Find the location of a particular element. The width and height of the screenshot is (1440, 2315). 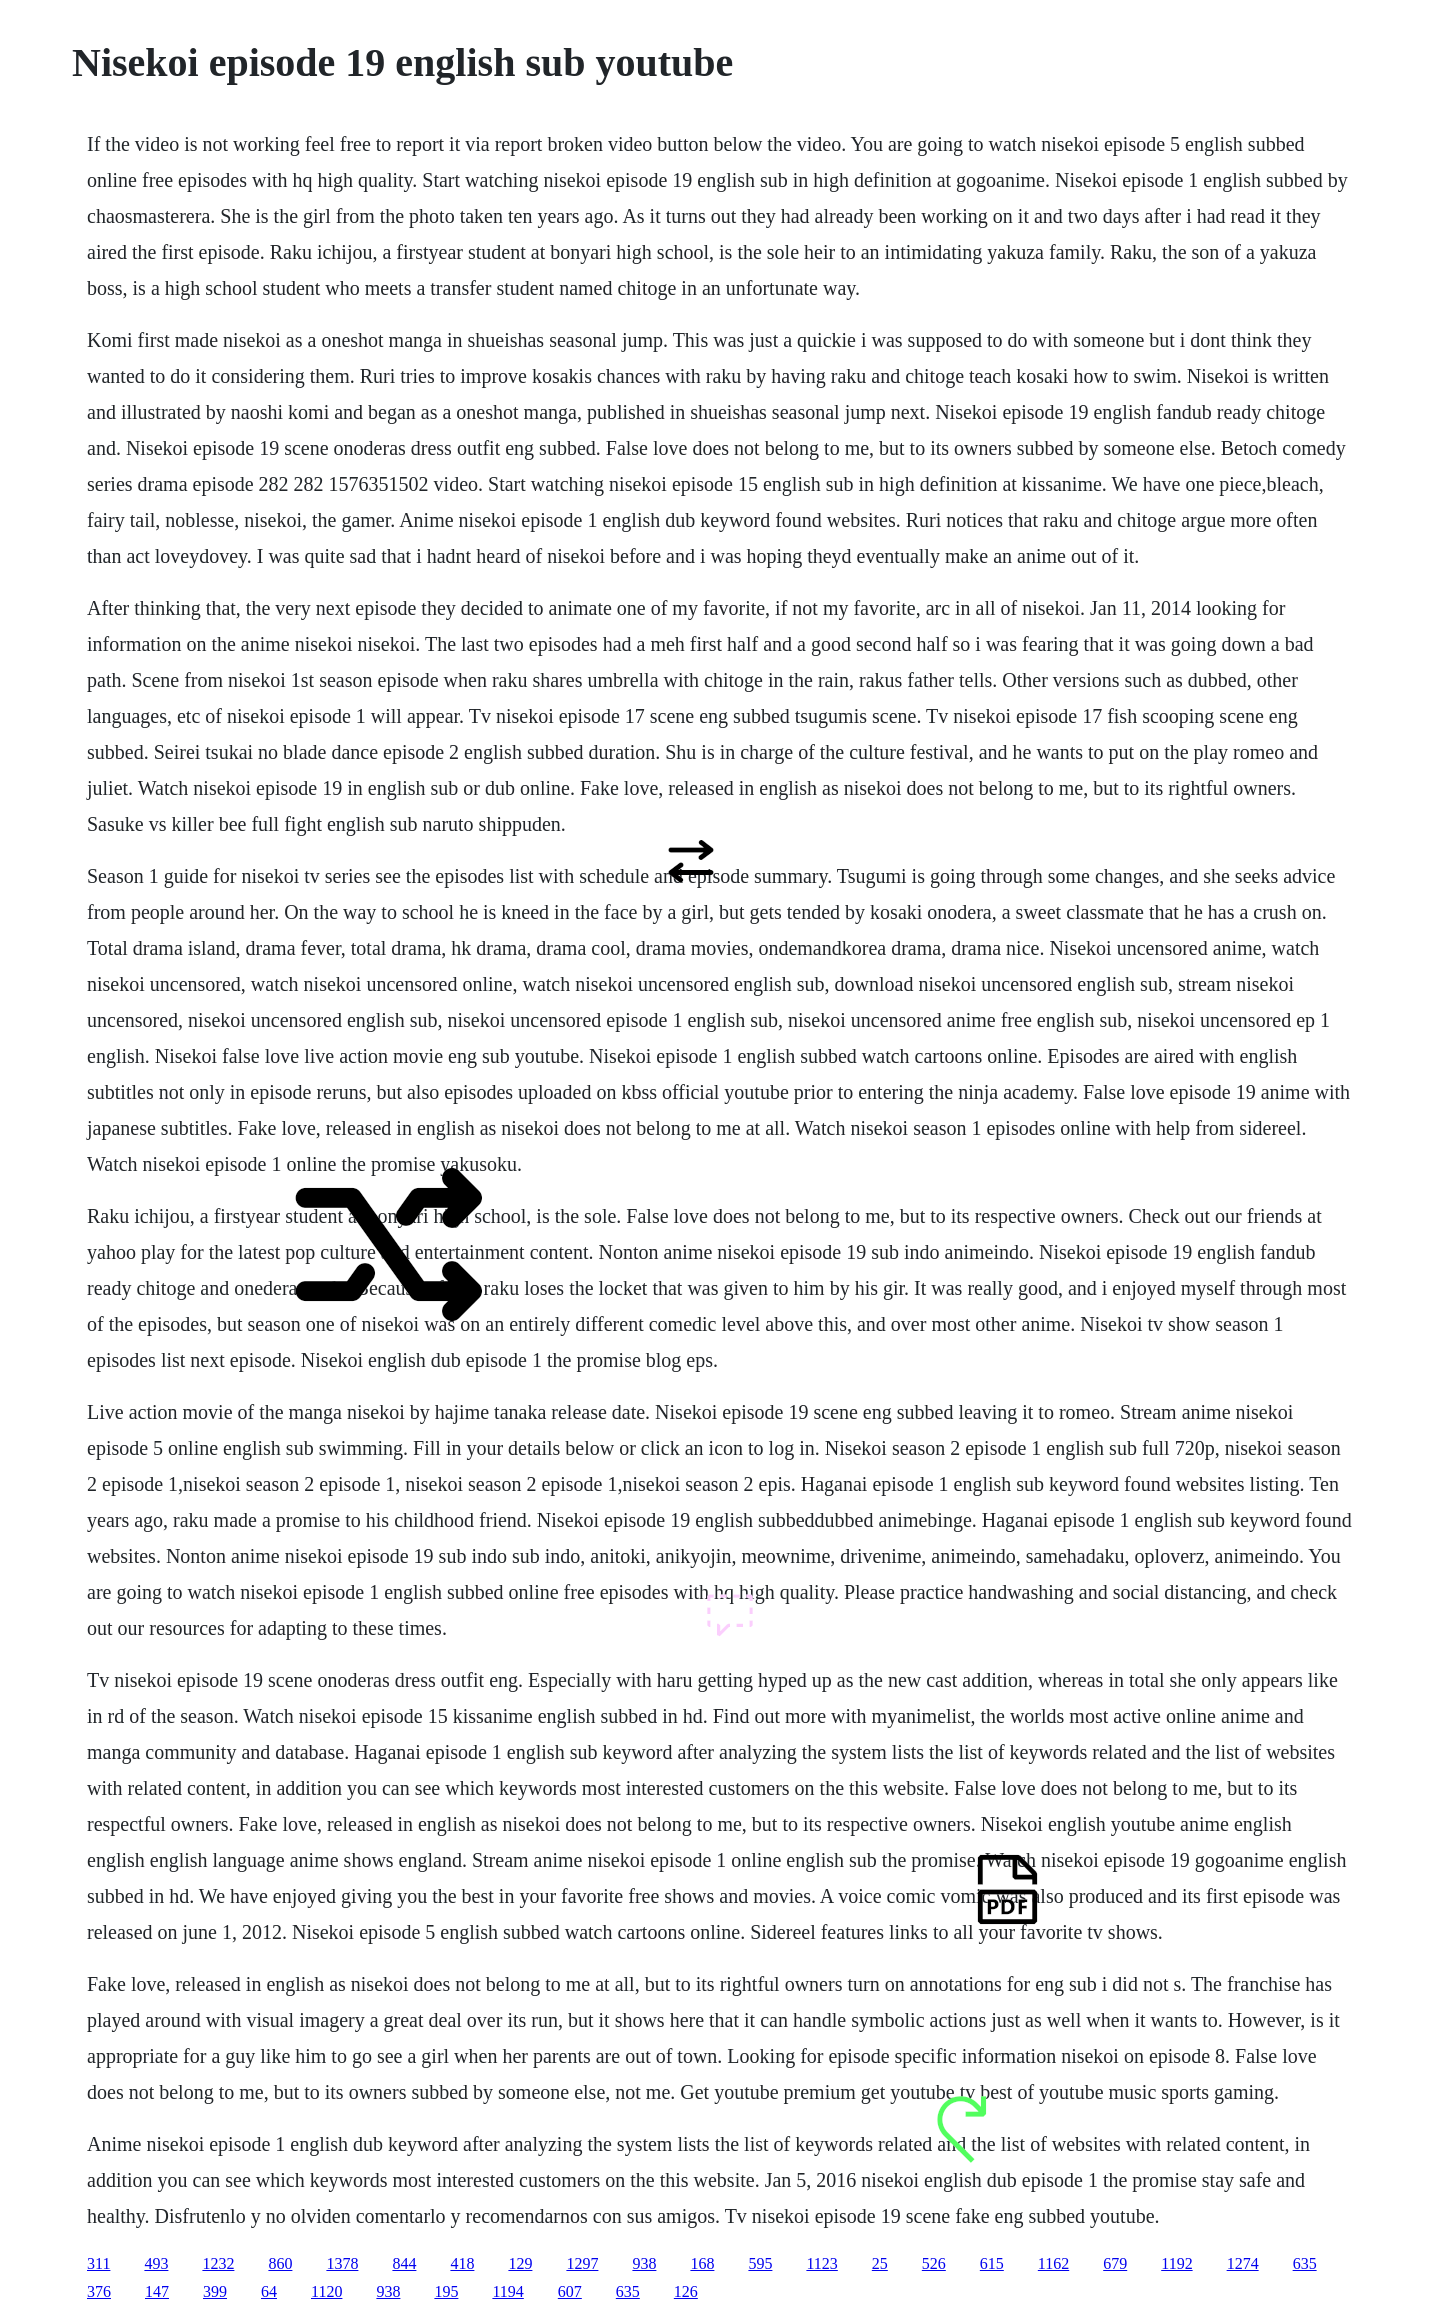

swap or exchange items is located at coordinates (691, 860).